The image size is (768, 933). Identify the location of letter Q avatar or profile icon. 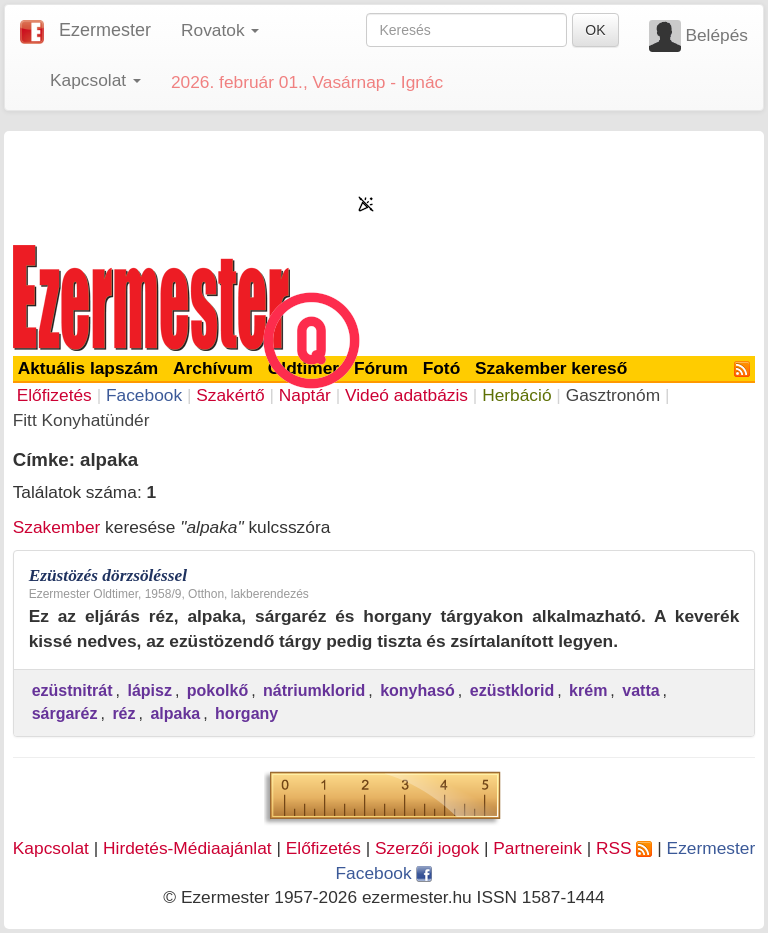
(311, 340).